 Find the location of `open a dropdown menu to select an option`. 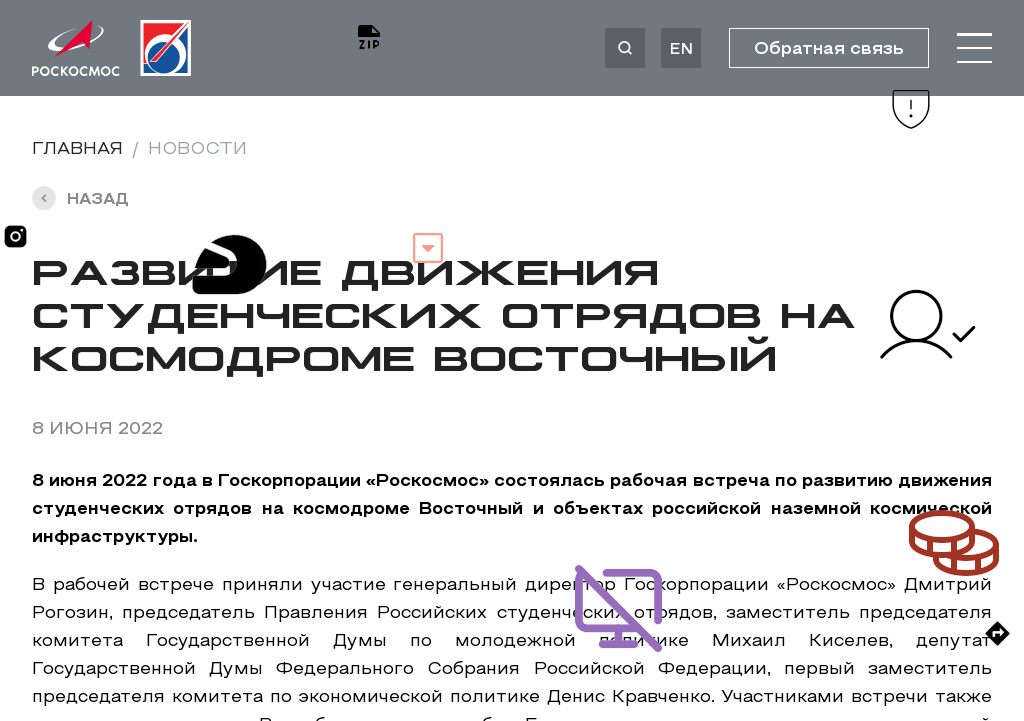

open a dropdown menu to select an option is located at coordinates (428, 248).